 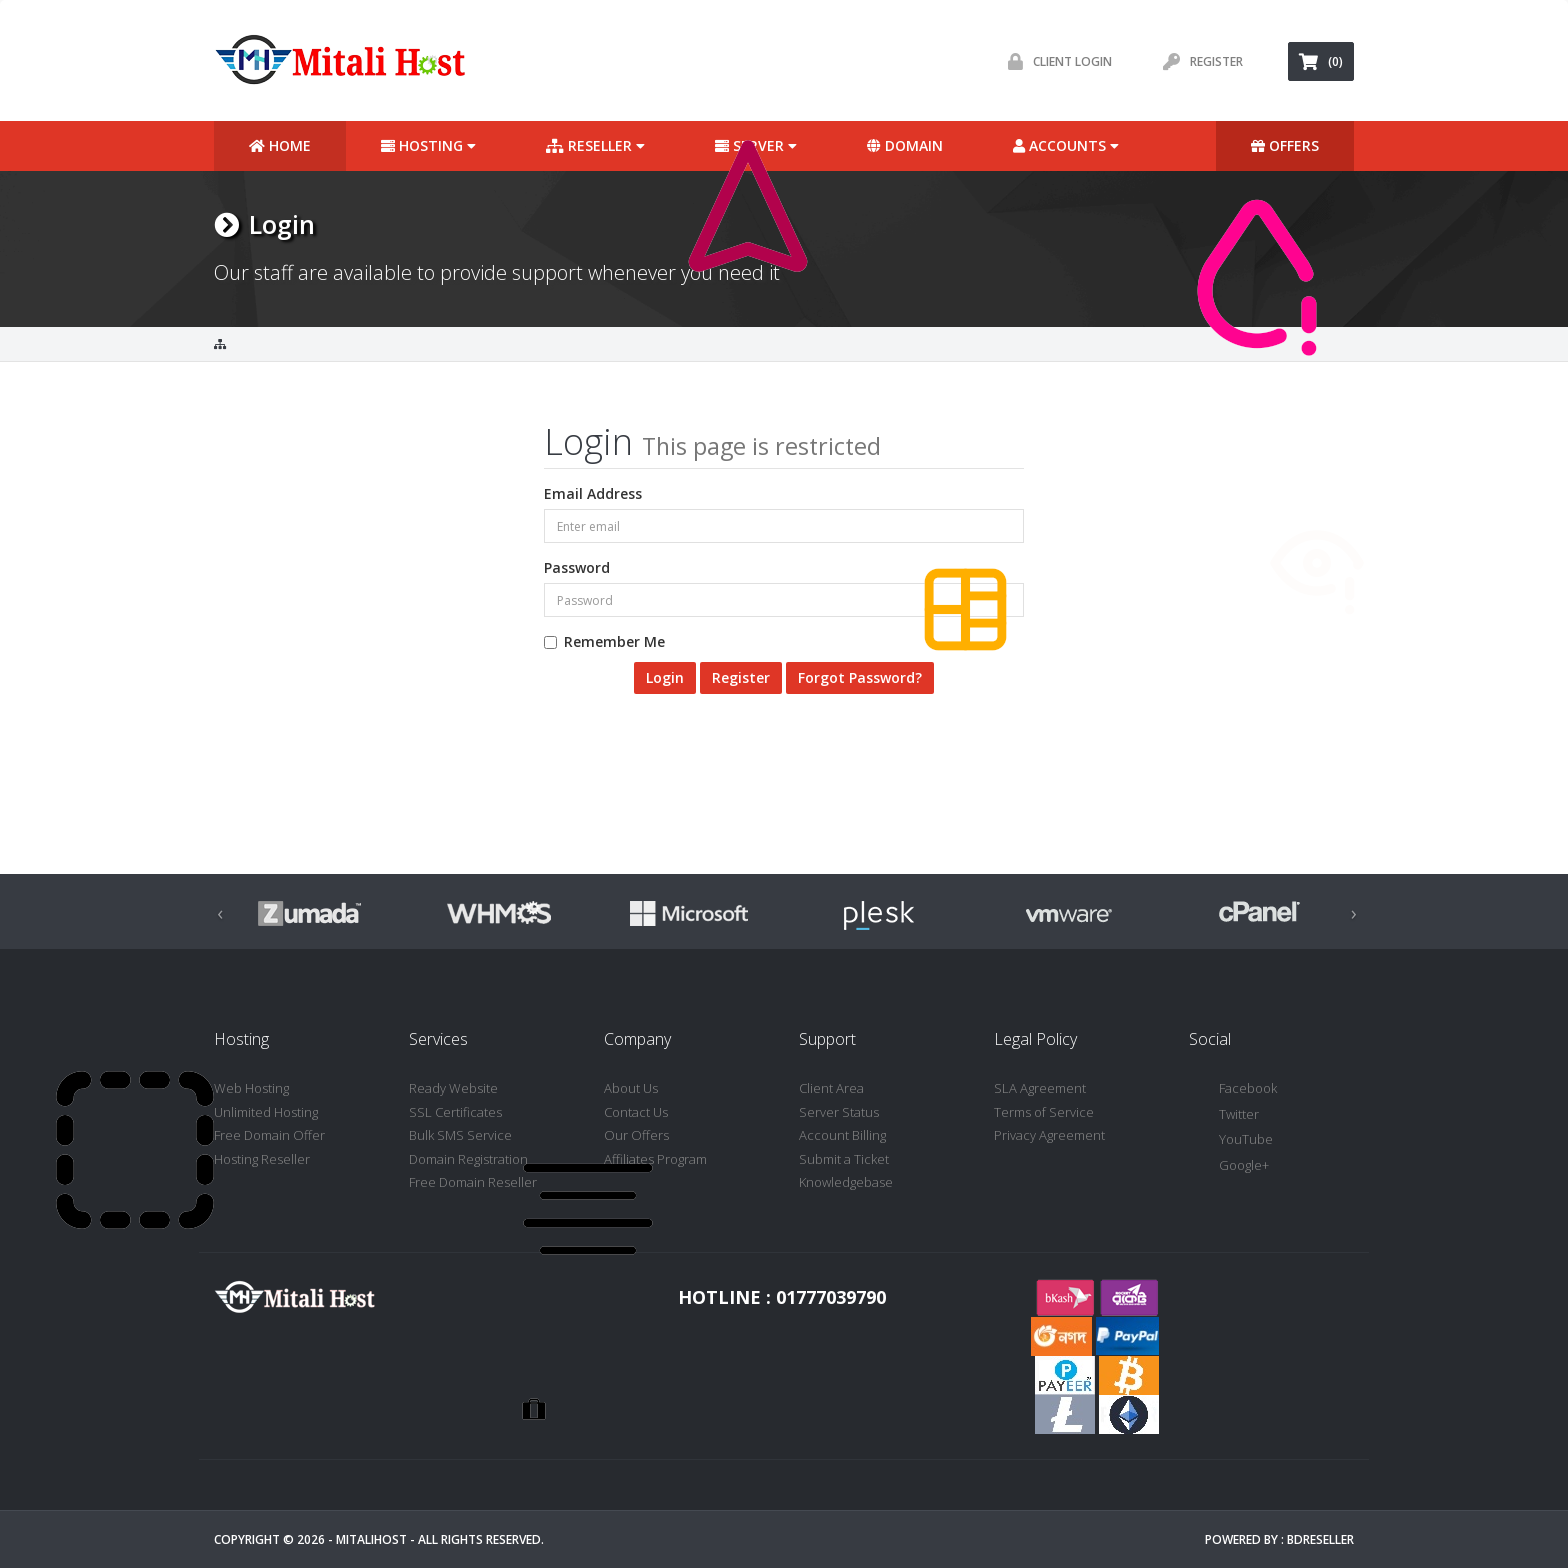 I want to click on switch to split board layout view, so click(x=965, y=609).